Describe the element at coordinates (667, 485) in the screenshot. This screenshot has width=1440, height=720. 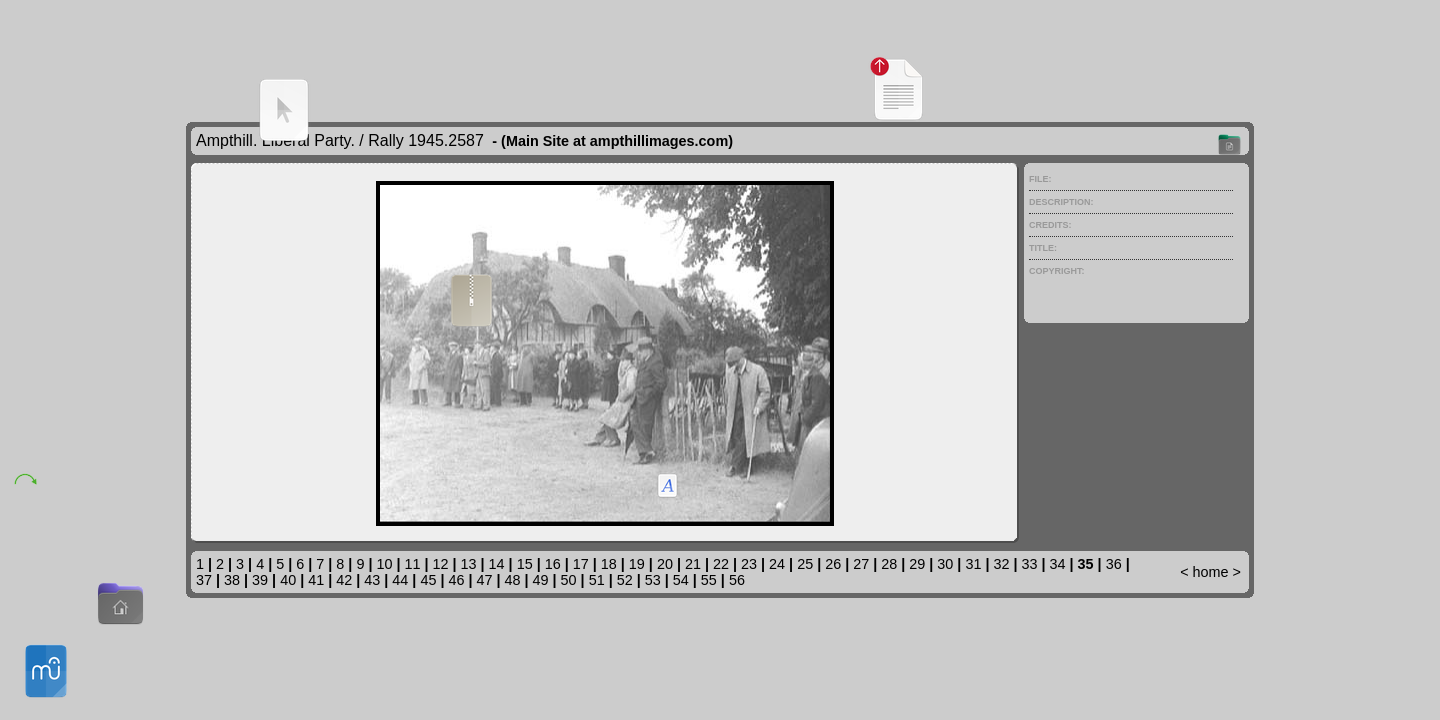
I see `a TrueType font file` at that location.